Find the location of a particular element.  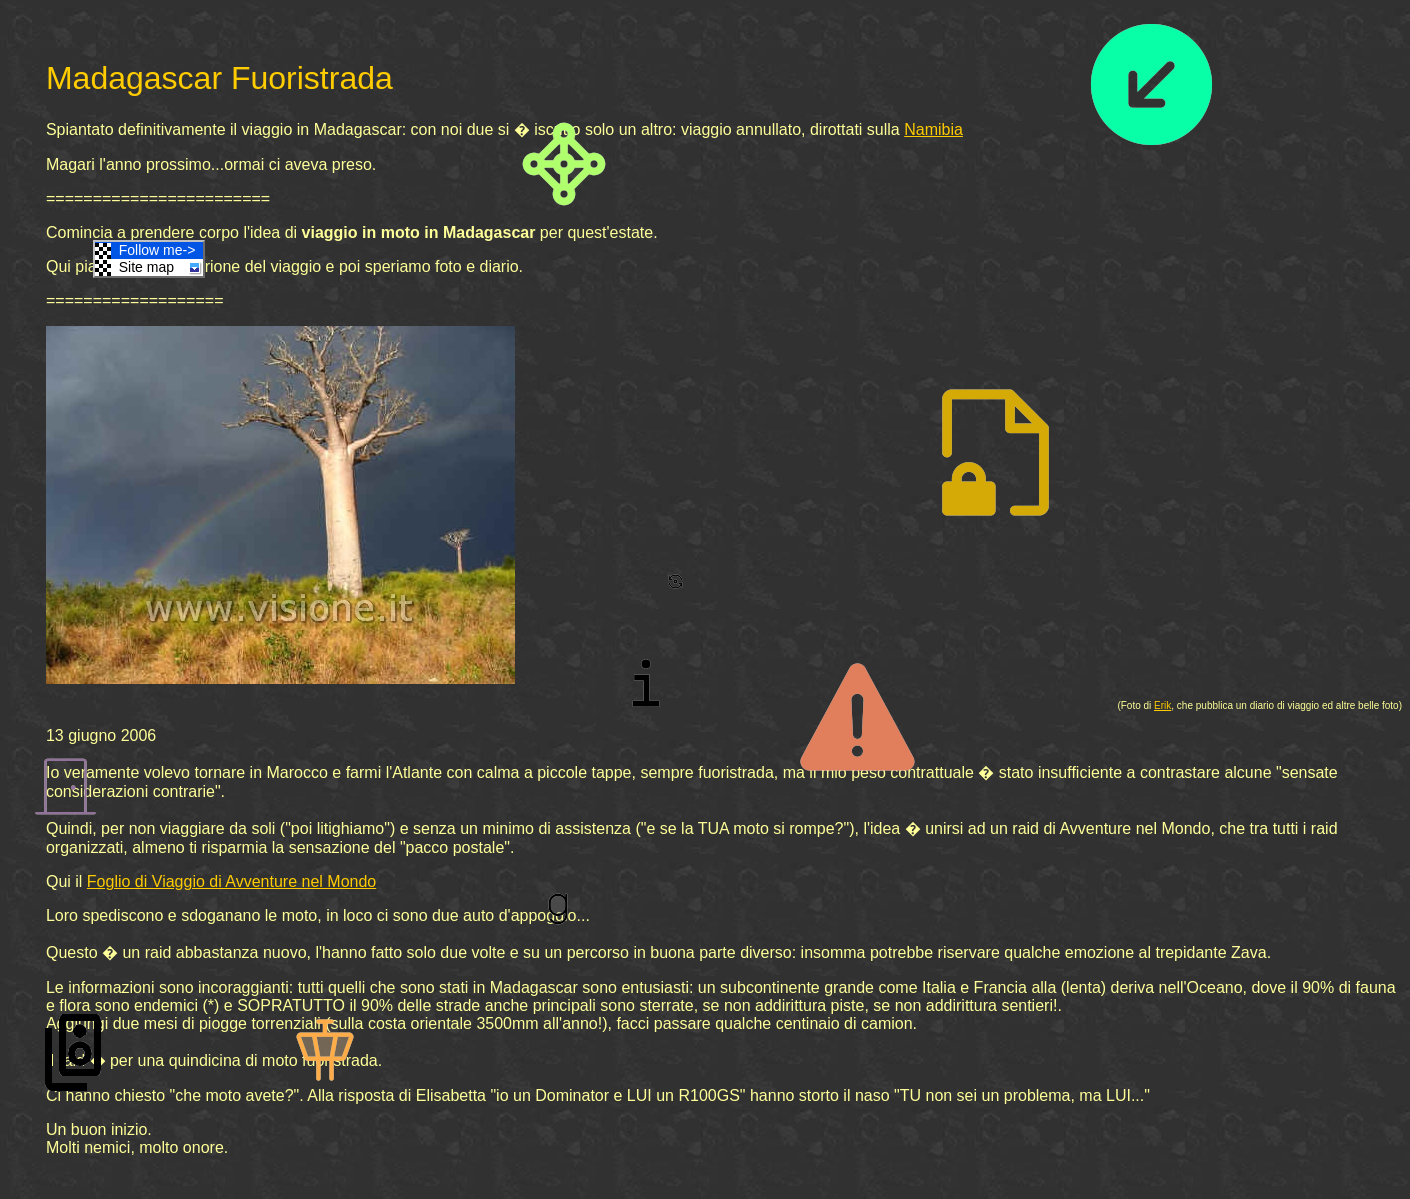

view star-ring network topology is located at coordinates (564, 164).